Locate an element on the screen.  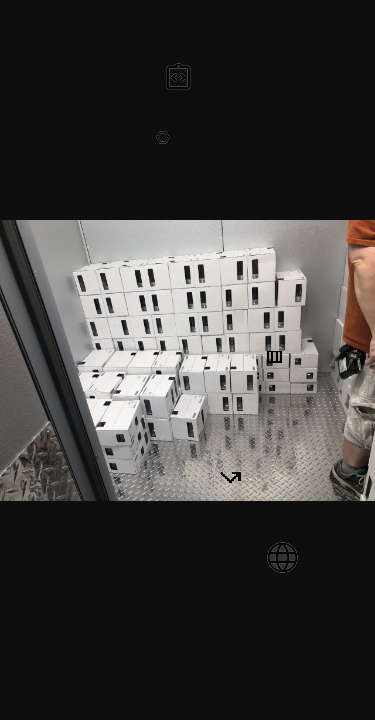
view code integration instructions is located at coordinates (178, 77).